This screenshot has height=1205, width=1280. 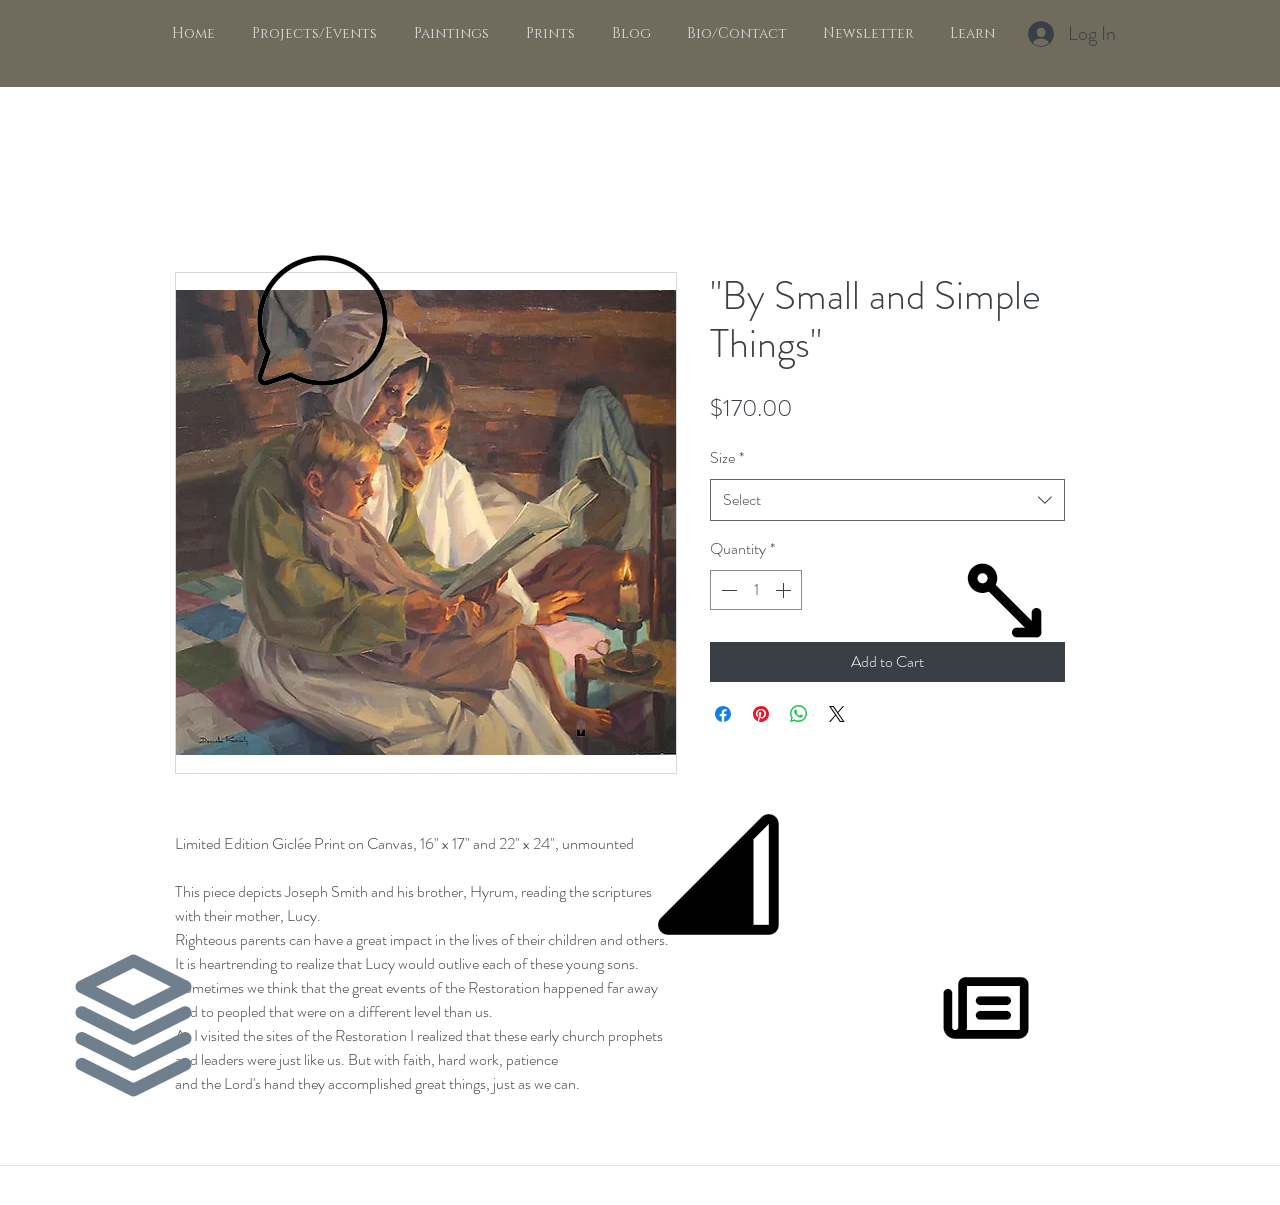 What do you see at coordinates (1007, 603) in the screenshot?
I see `navigate to the next item diagonally` at bounding box center [1007, 603].